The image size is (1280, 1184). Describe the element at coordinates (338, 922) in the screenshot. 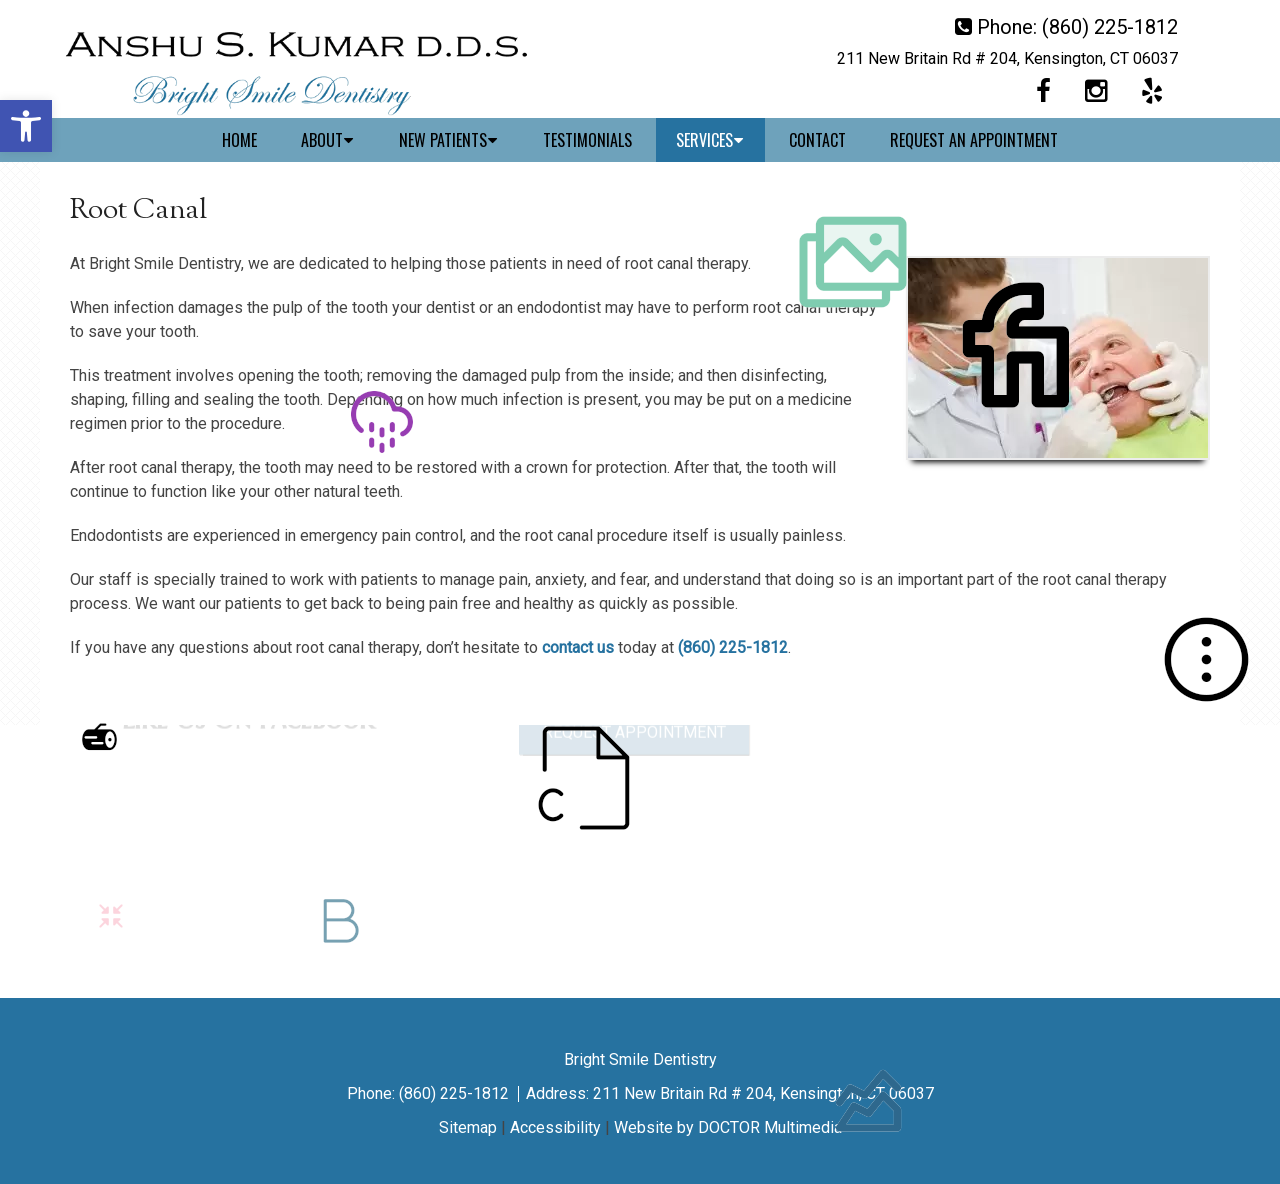

I see `apply bold formatting to selected text` at that location.